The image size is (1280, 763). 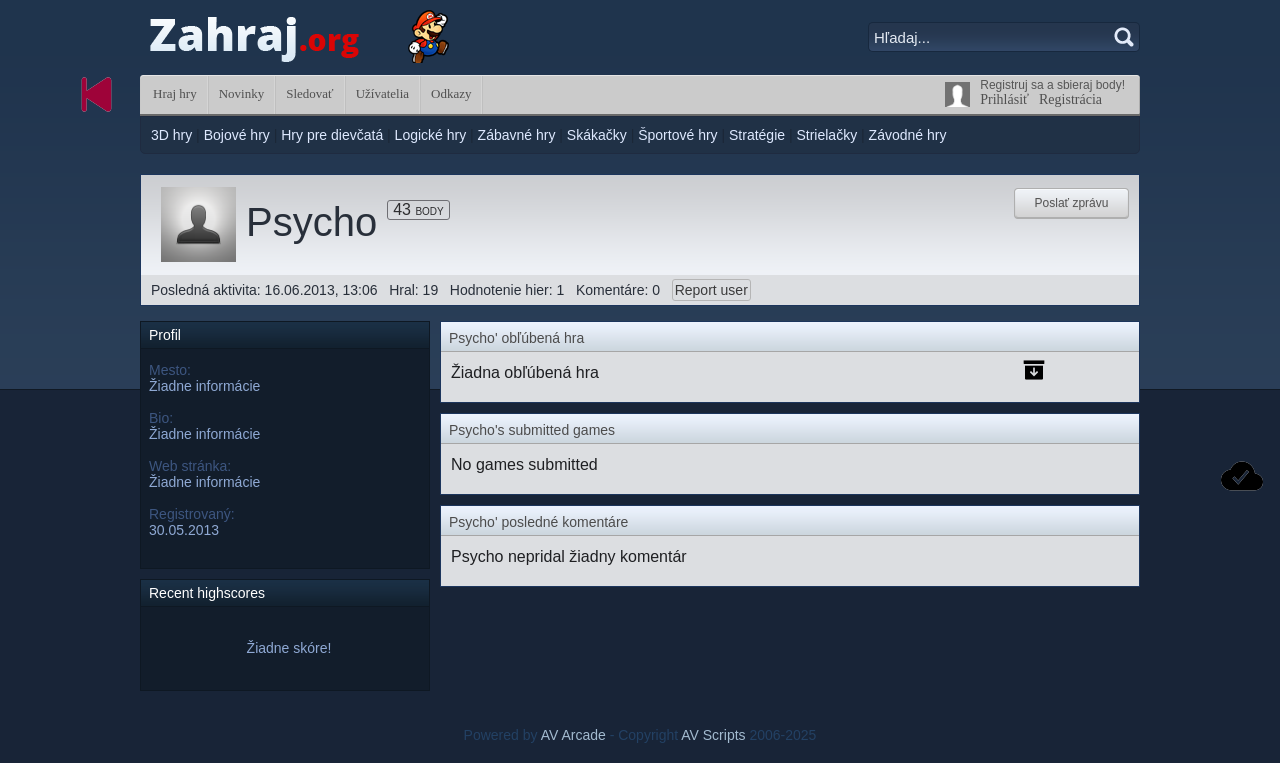 I want to click on archive this item, so click(x=1034, y=370).